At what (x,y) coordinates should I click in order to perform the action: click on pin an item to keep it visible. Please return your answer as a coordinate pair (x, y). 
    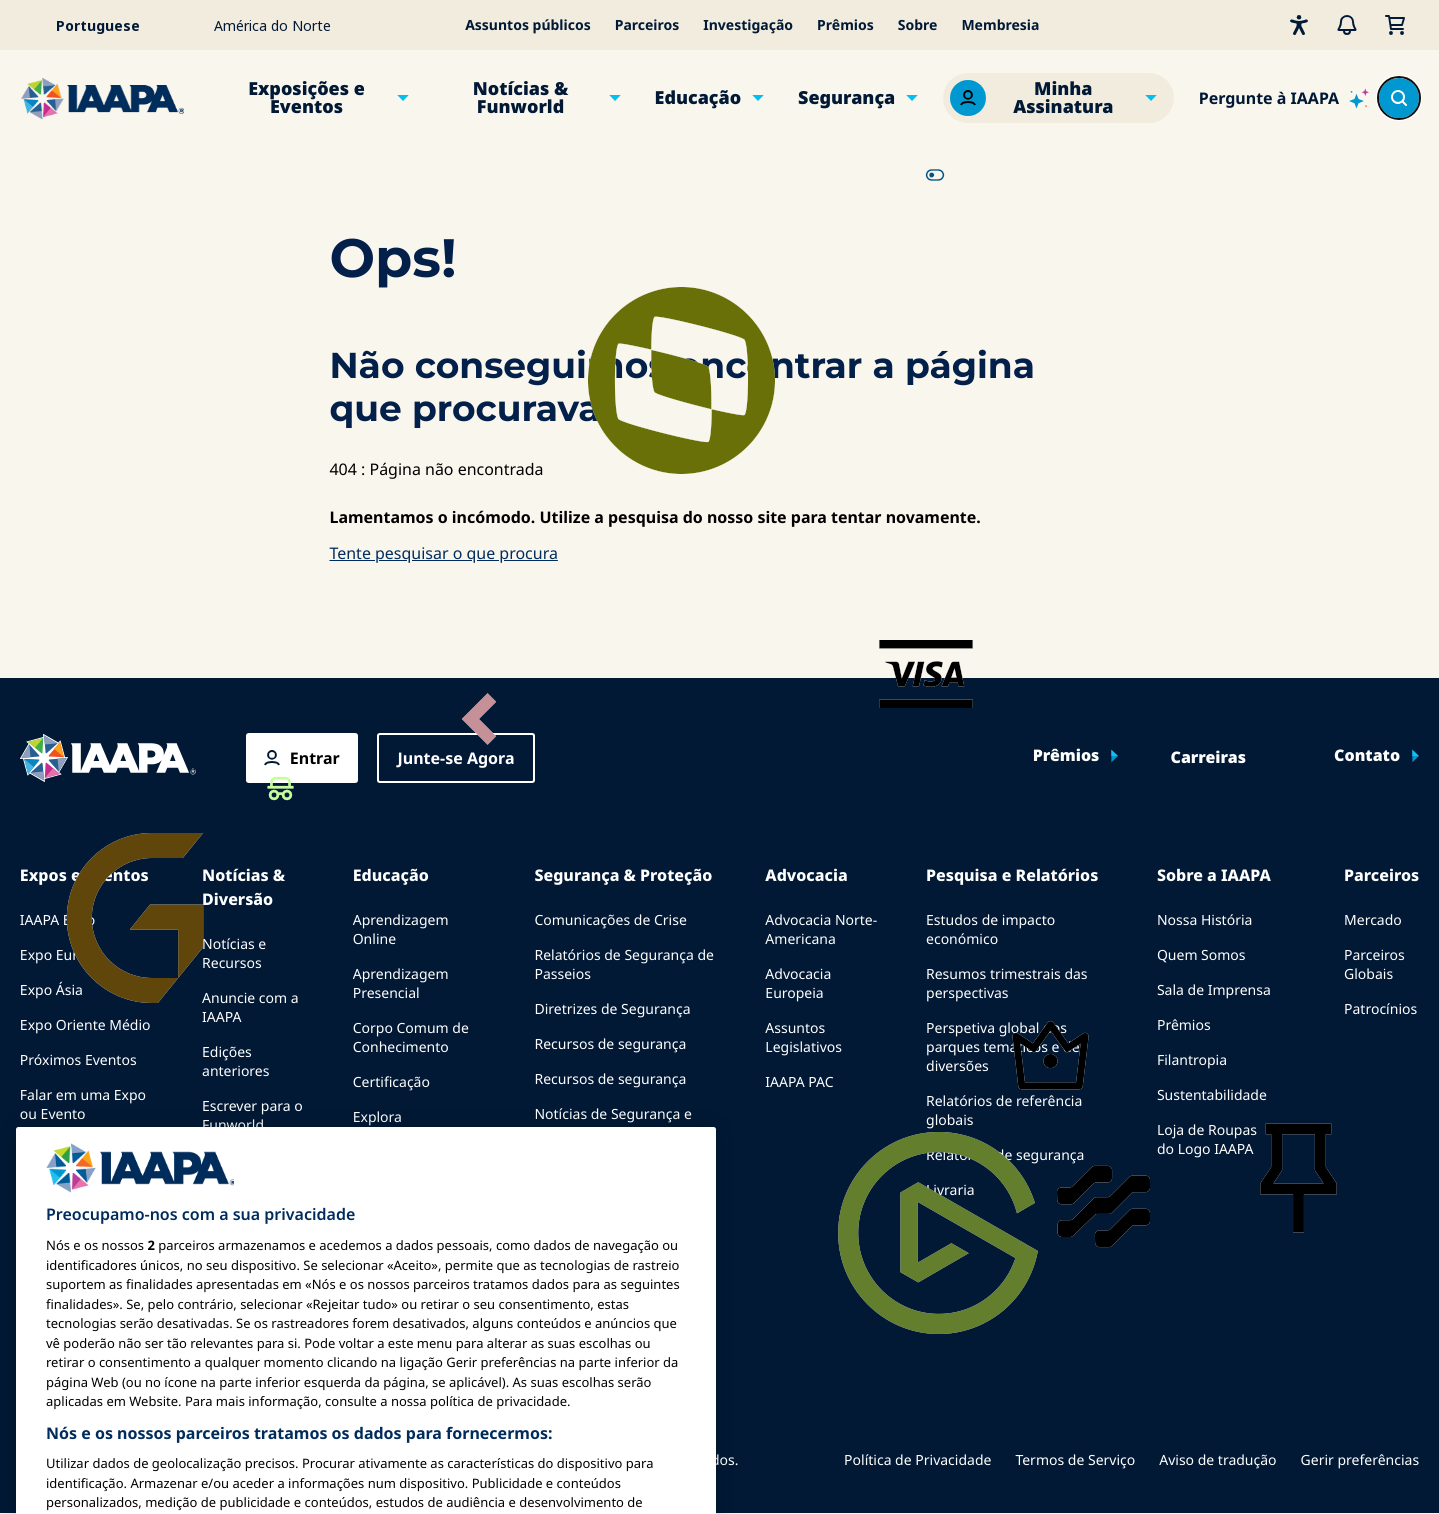
    Looking at the image, I should click on (1298, 1172).